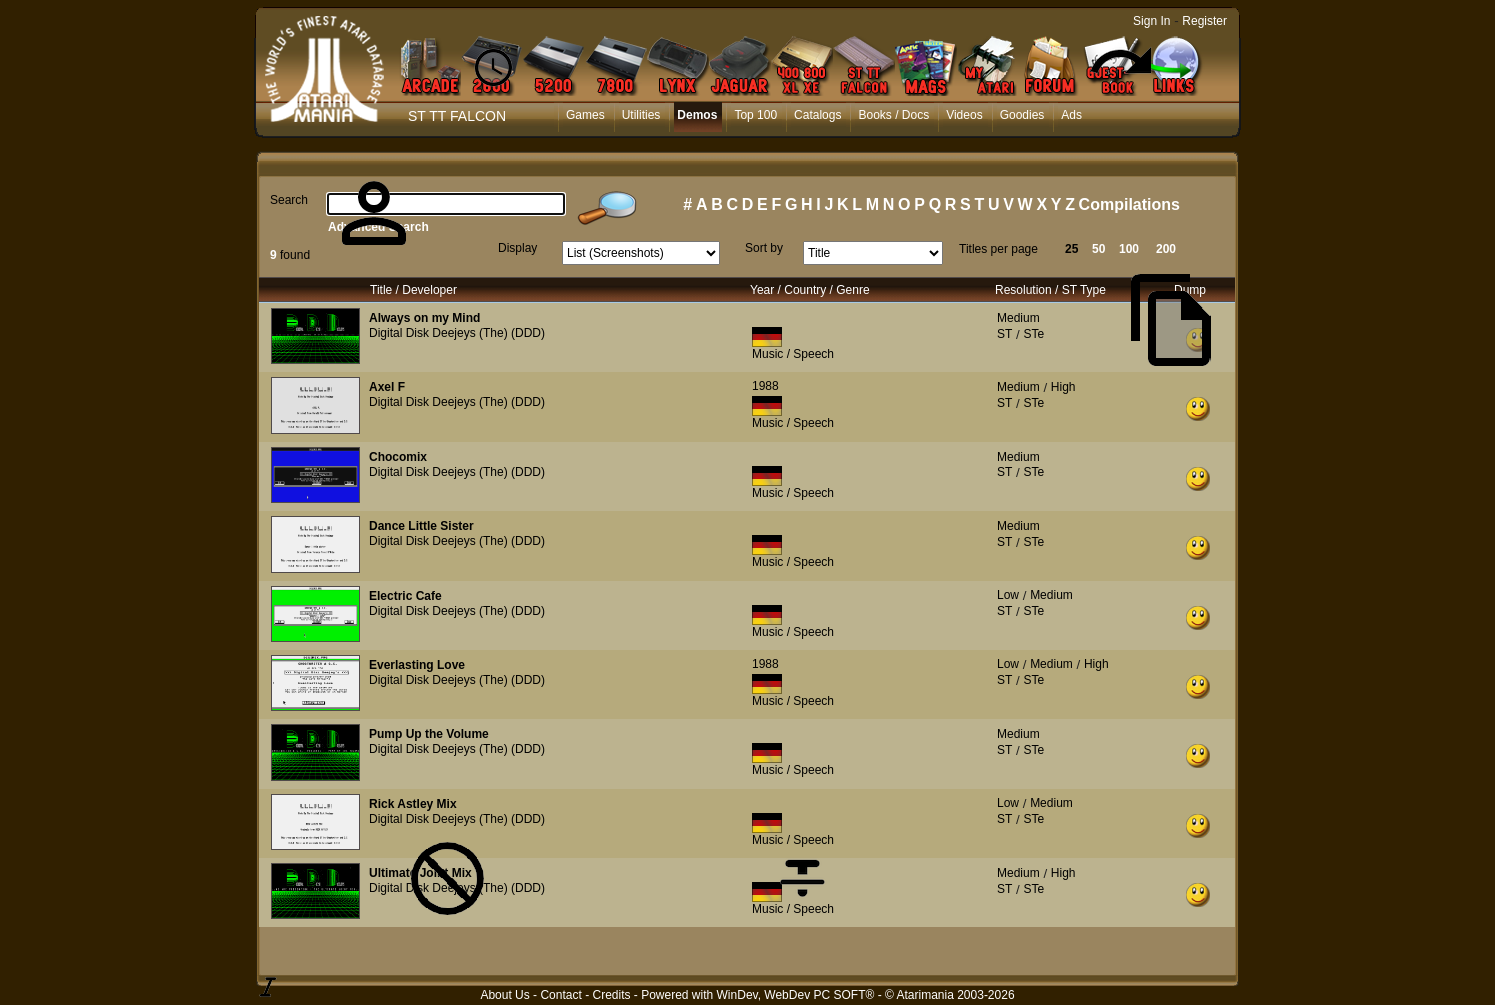 The image size is (1495, 1005). What do you see at coordinates (802, 879) in the screenshot?
I see `apply strikethrough formatting to selected text` at bounding box center [802, 879].